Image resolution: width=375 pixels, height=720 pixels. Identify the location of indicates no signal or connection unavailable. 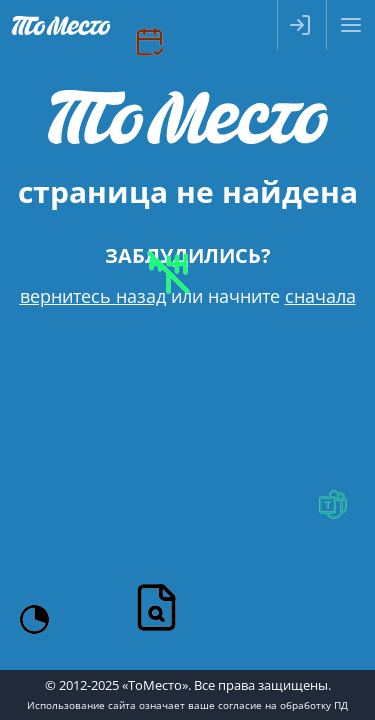
(168, 272).